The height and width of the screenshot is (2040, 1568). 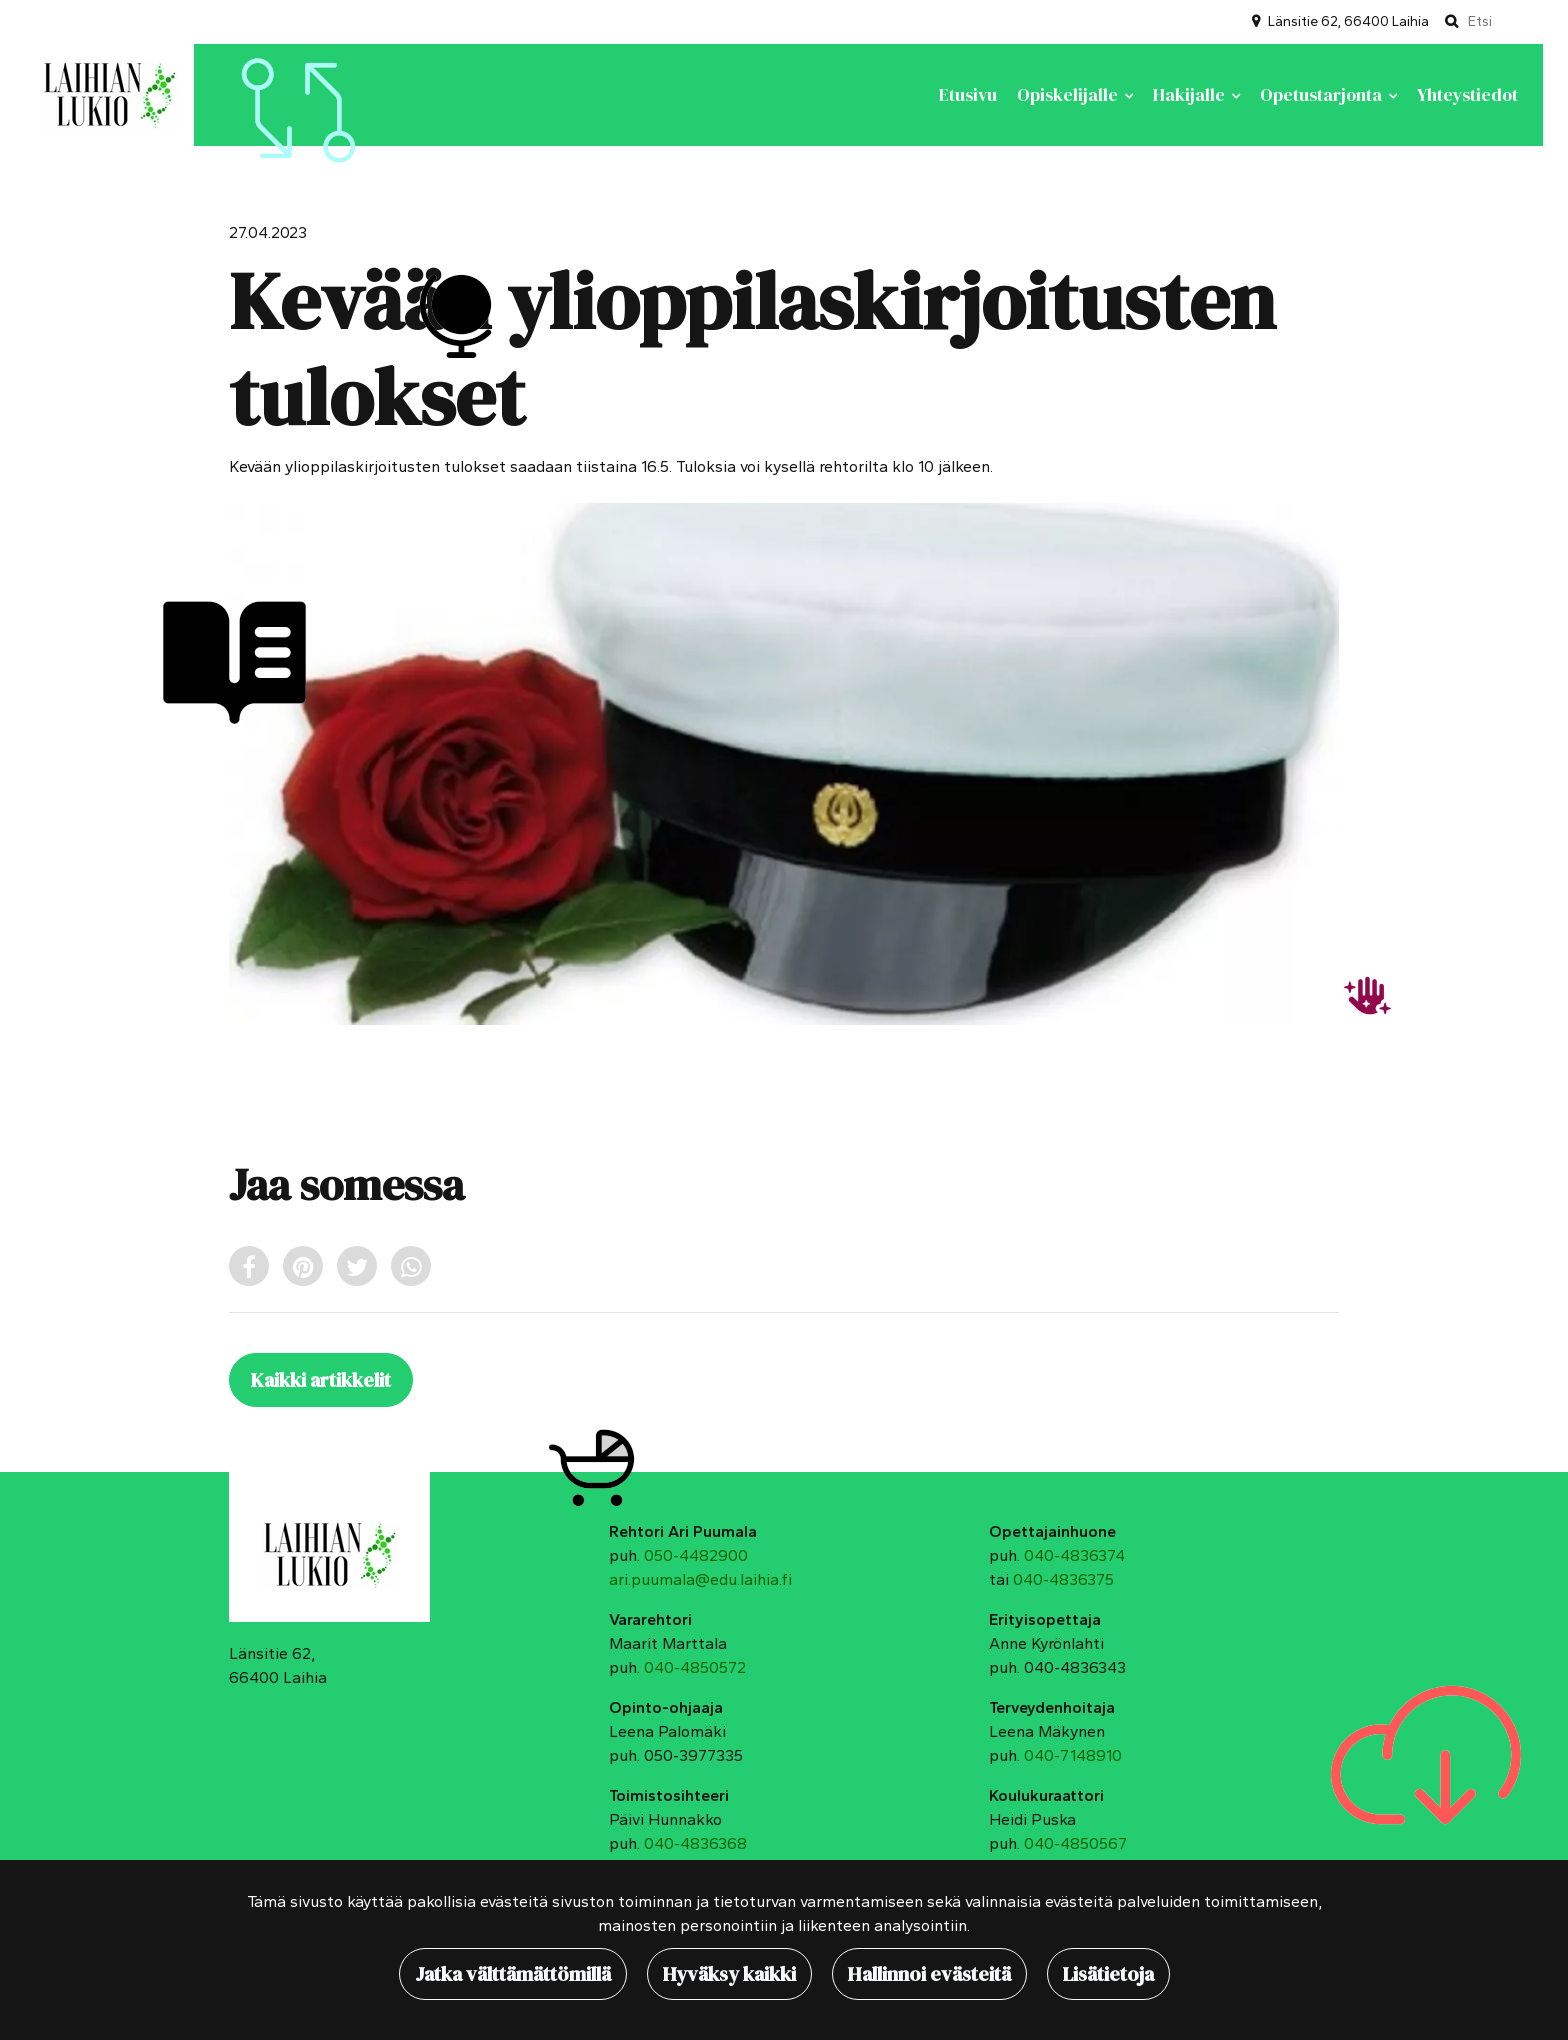 I want to click on browse baby or parenting products, so click(x=593, y=1465).